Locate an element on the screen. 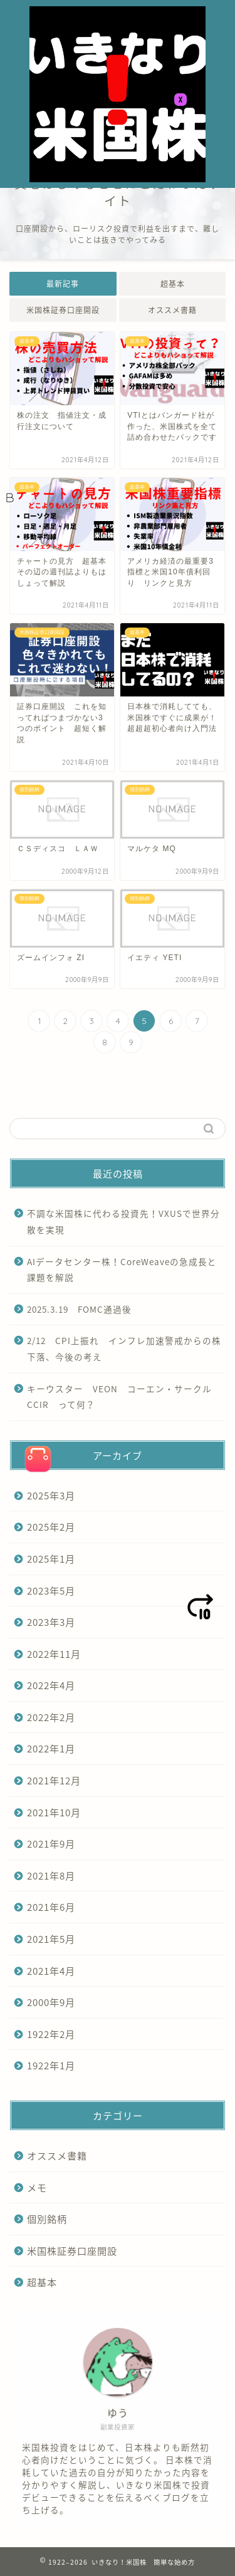 This screenshot has width=235, height=2576. apply bold formatting to selected text is located at coordinates (9, 498).